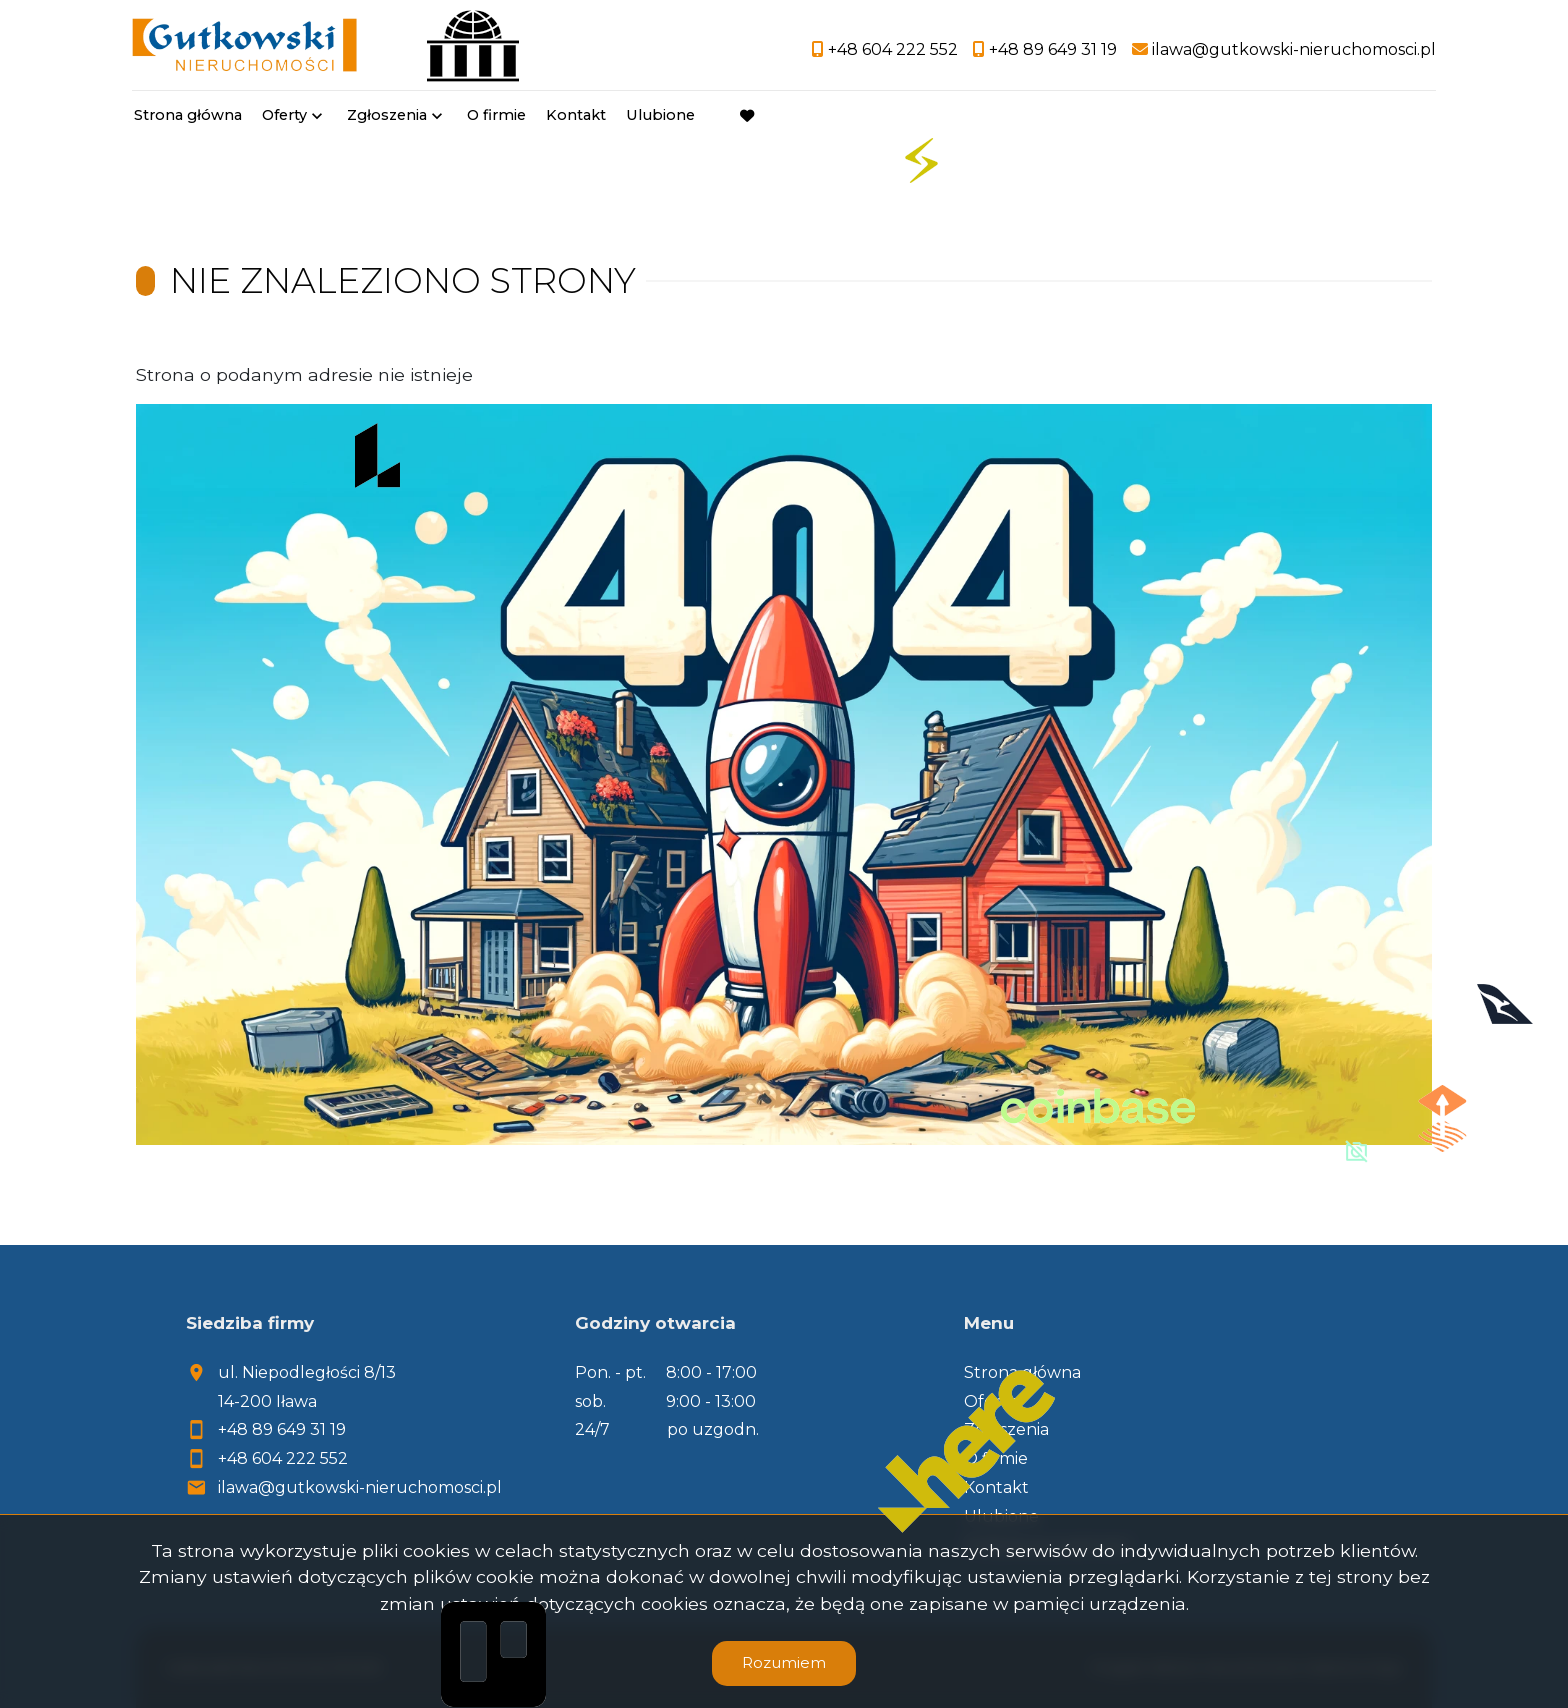 This screenshot has width=1568, height=1708. Describe the element at coordinates (1505, 1004) in the screenshot. I see `open the Qantas airline app` at that location.